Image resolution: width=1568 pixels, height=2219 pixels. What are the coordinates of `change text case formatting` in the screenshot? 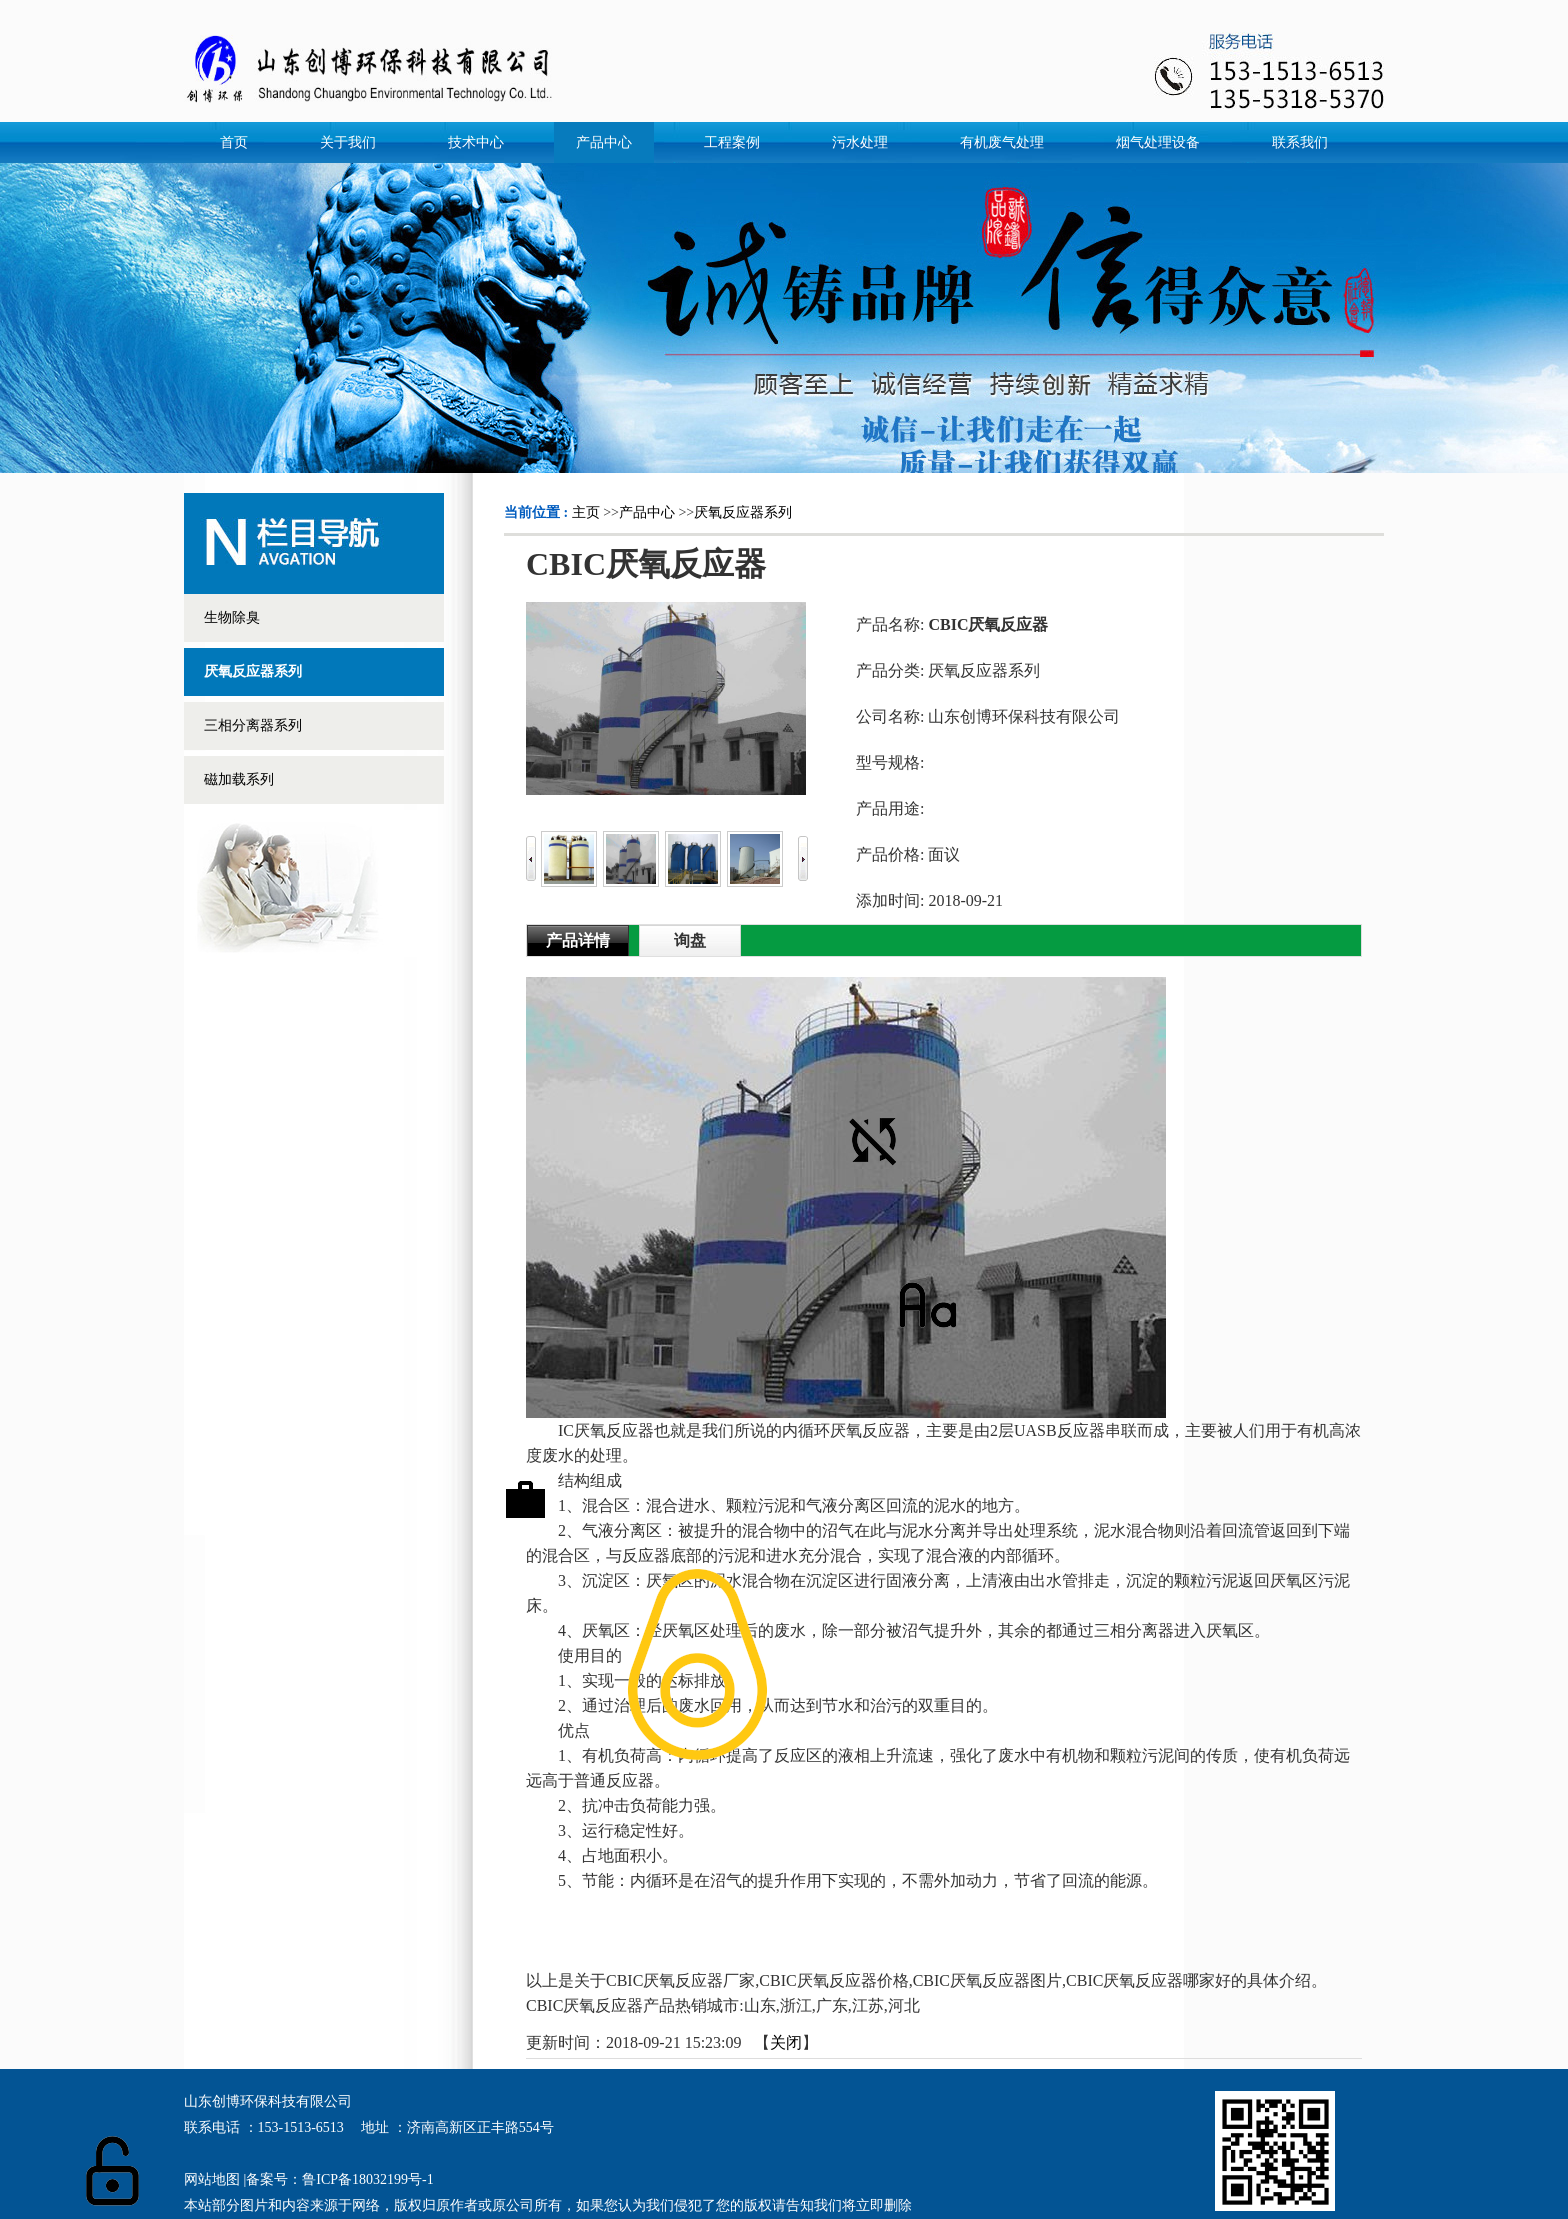 It's located at (928, 1305).